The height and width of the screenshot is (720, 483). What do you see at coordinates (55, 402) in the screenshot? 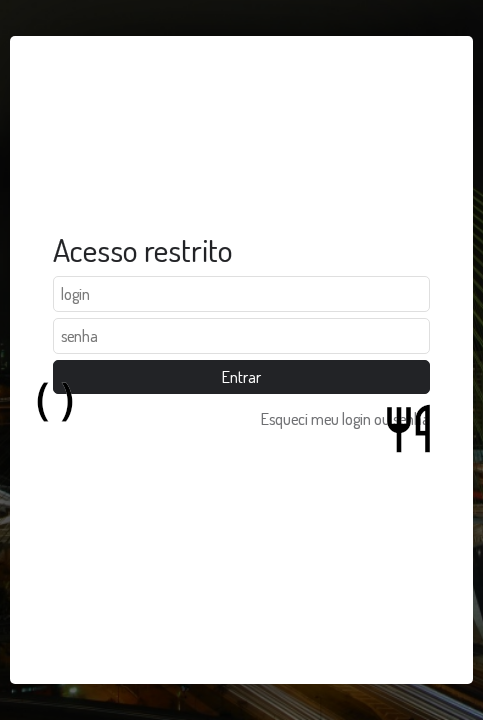
I see `insert parentheses in code editor` at bounding box center [55, 402].